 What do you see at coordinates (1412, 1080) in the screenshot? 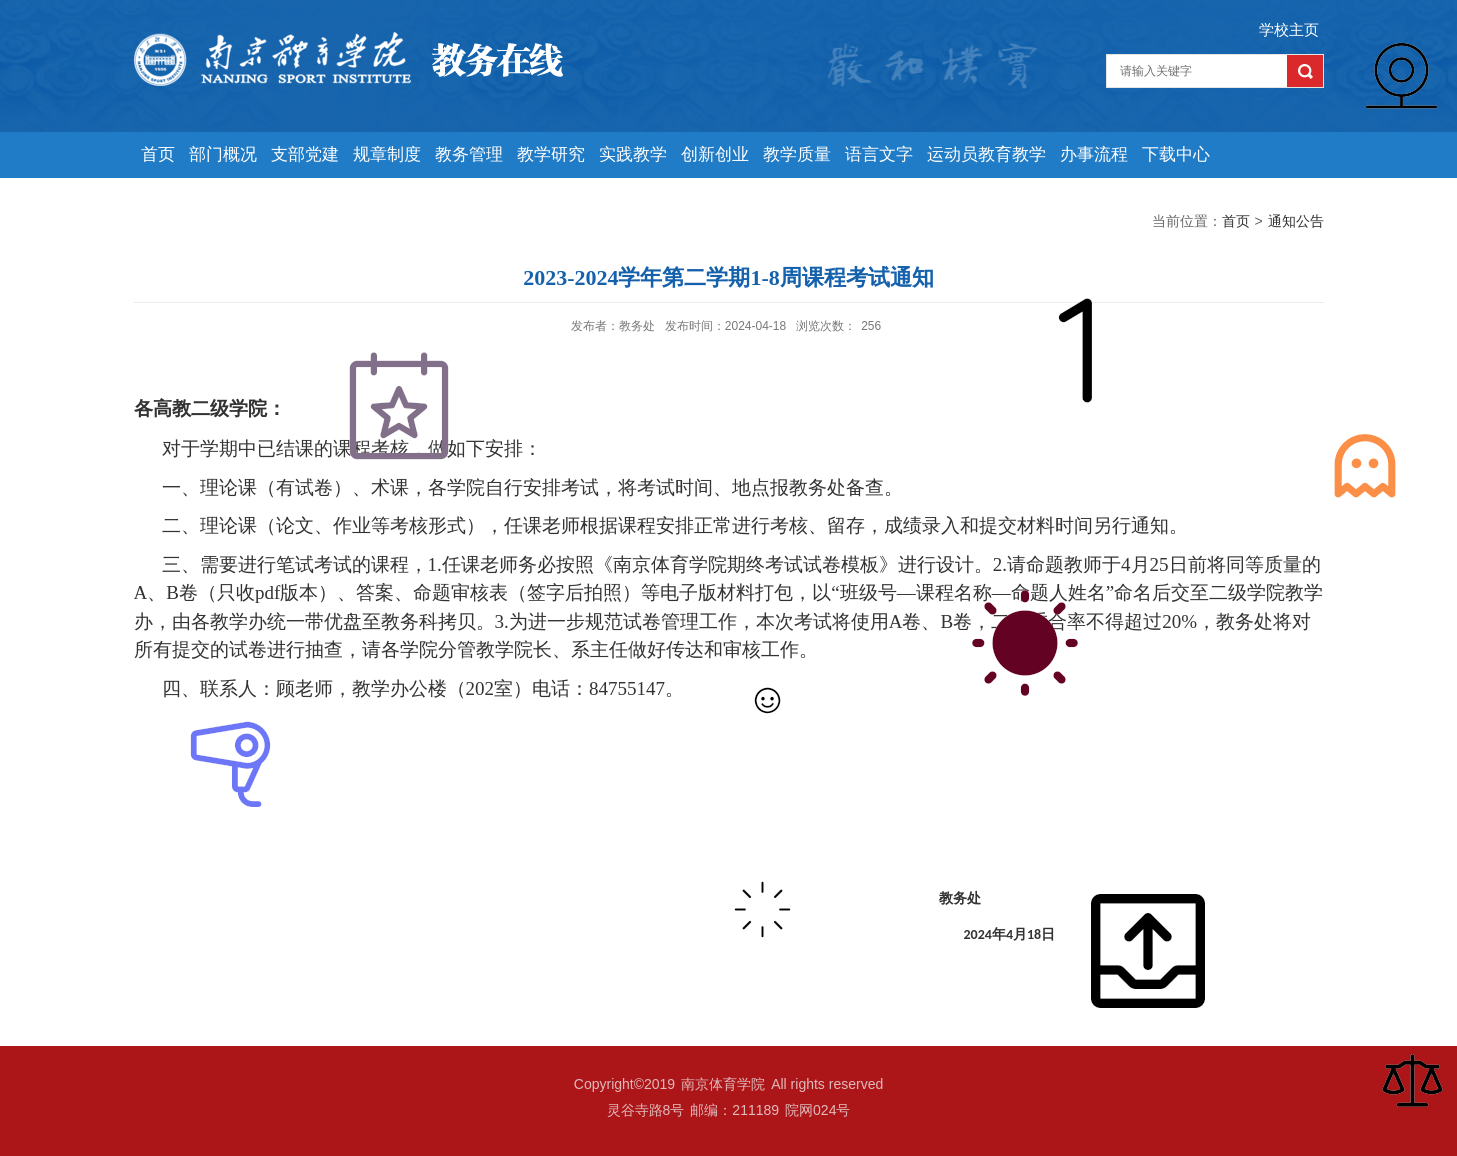
I see `view license or legal information` at bounding box center [1412, 1080].